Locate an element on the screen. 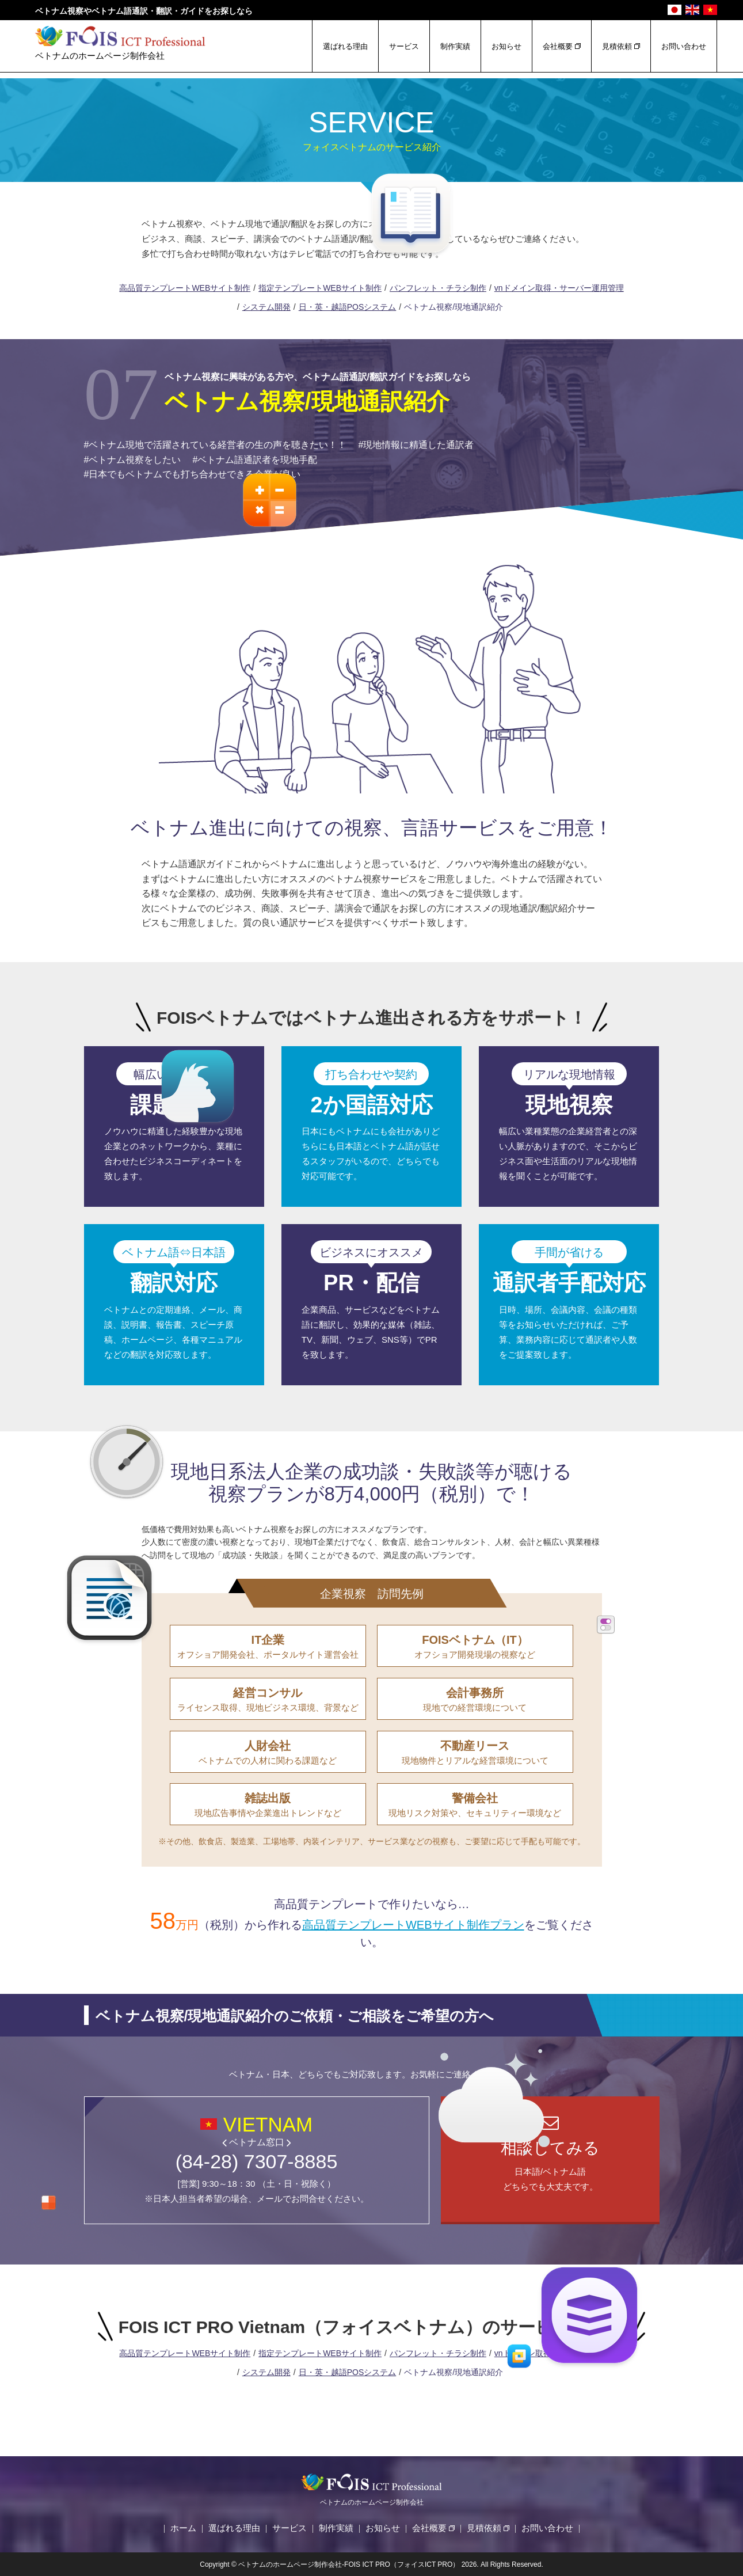 Image resolution: width=743 pixels, height=2576 pixels. open notes-up markdown note-taking app is located at coordinates (411, 213).